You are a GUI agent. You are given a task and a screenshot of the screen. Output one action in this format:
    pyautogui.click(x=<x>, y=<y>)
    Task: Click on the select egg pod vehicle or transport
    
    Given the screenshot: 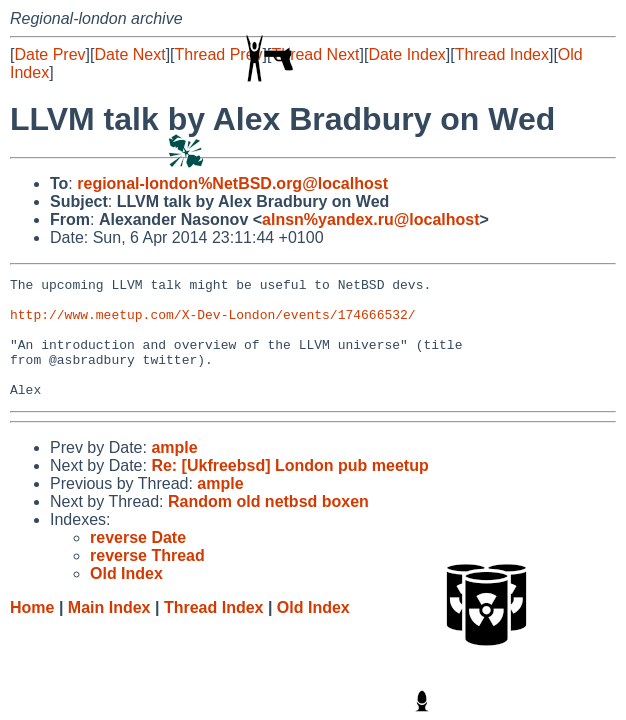 What is the action you would take?
    pyautogui.click(x=422, y=701)
    